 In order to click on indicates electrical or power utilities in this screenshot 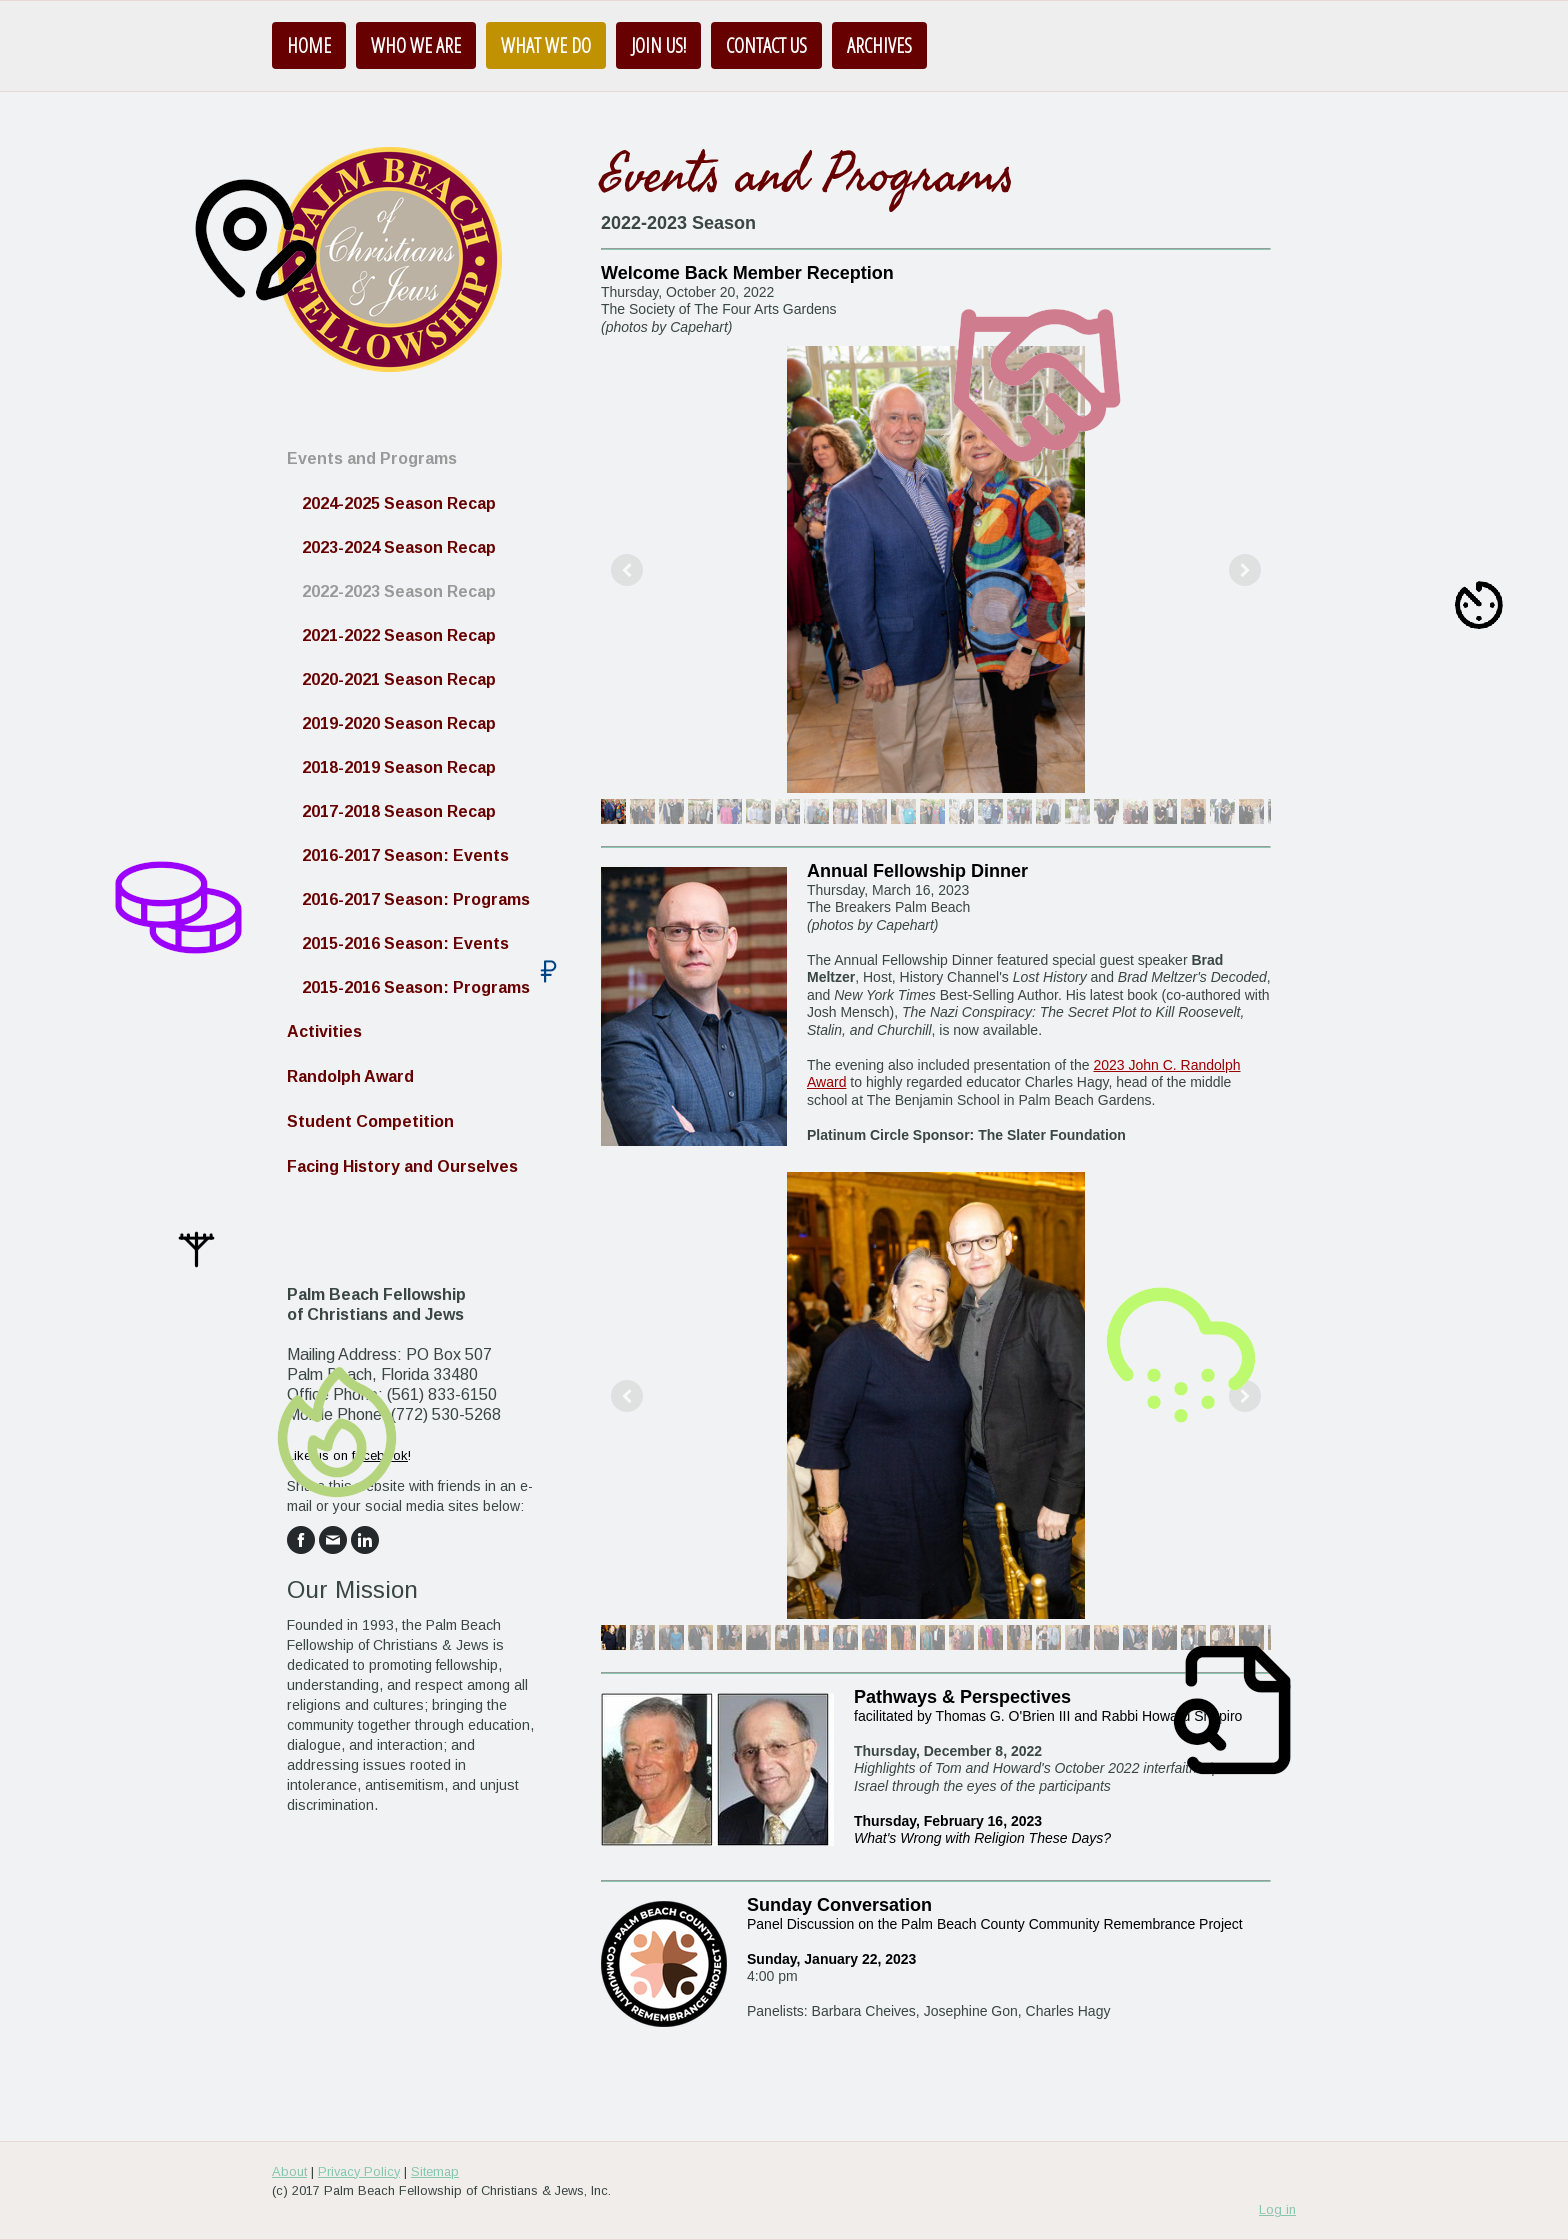, I will do `click(196, 1249)`.